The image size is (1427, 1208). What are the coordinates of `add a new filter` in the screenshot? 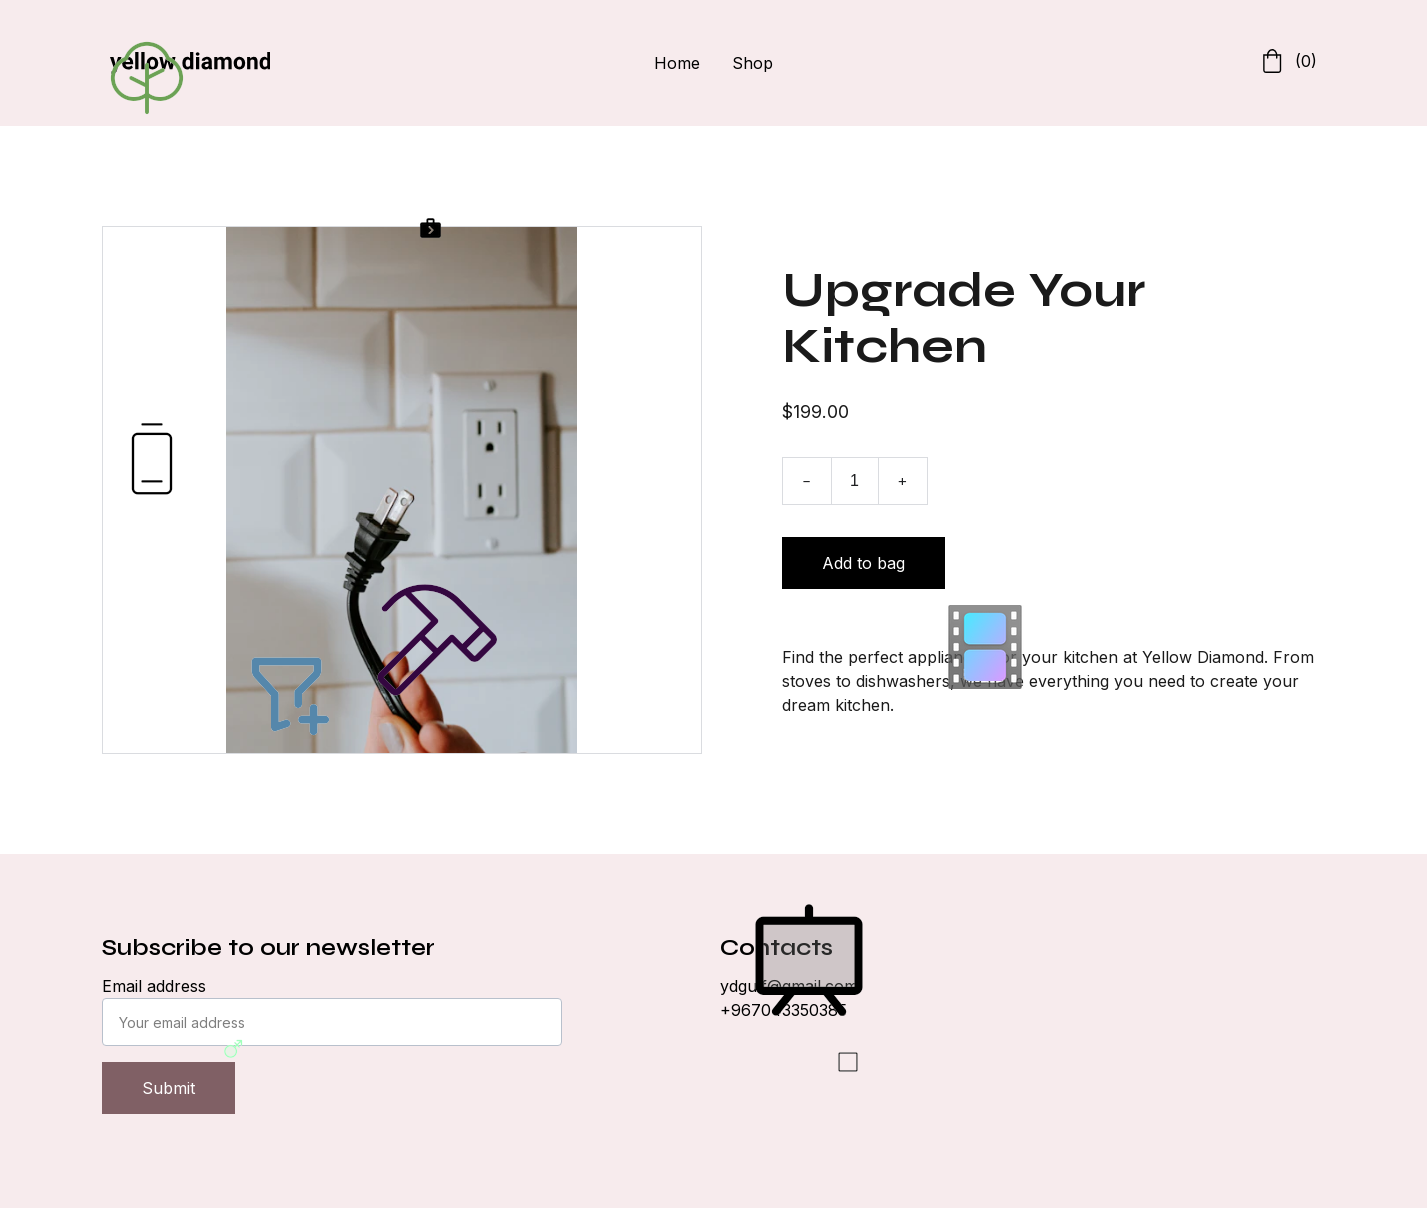 It's located at (286, 692).